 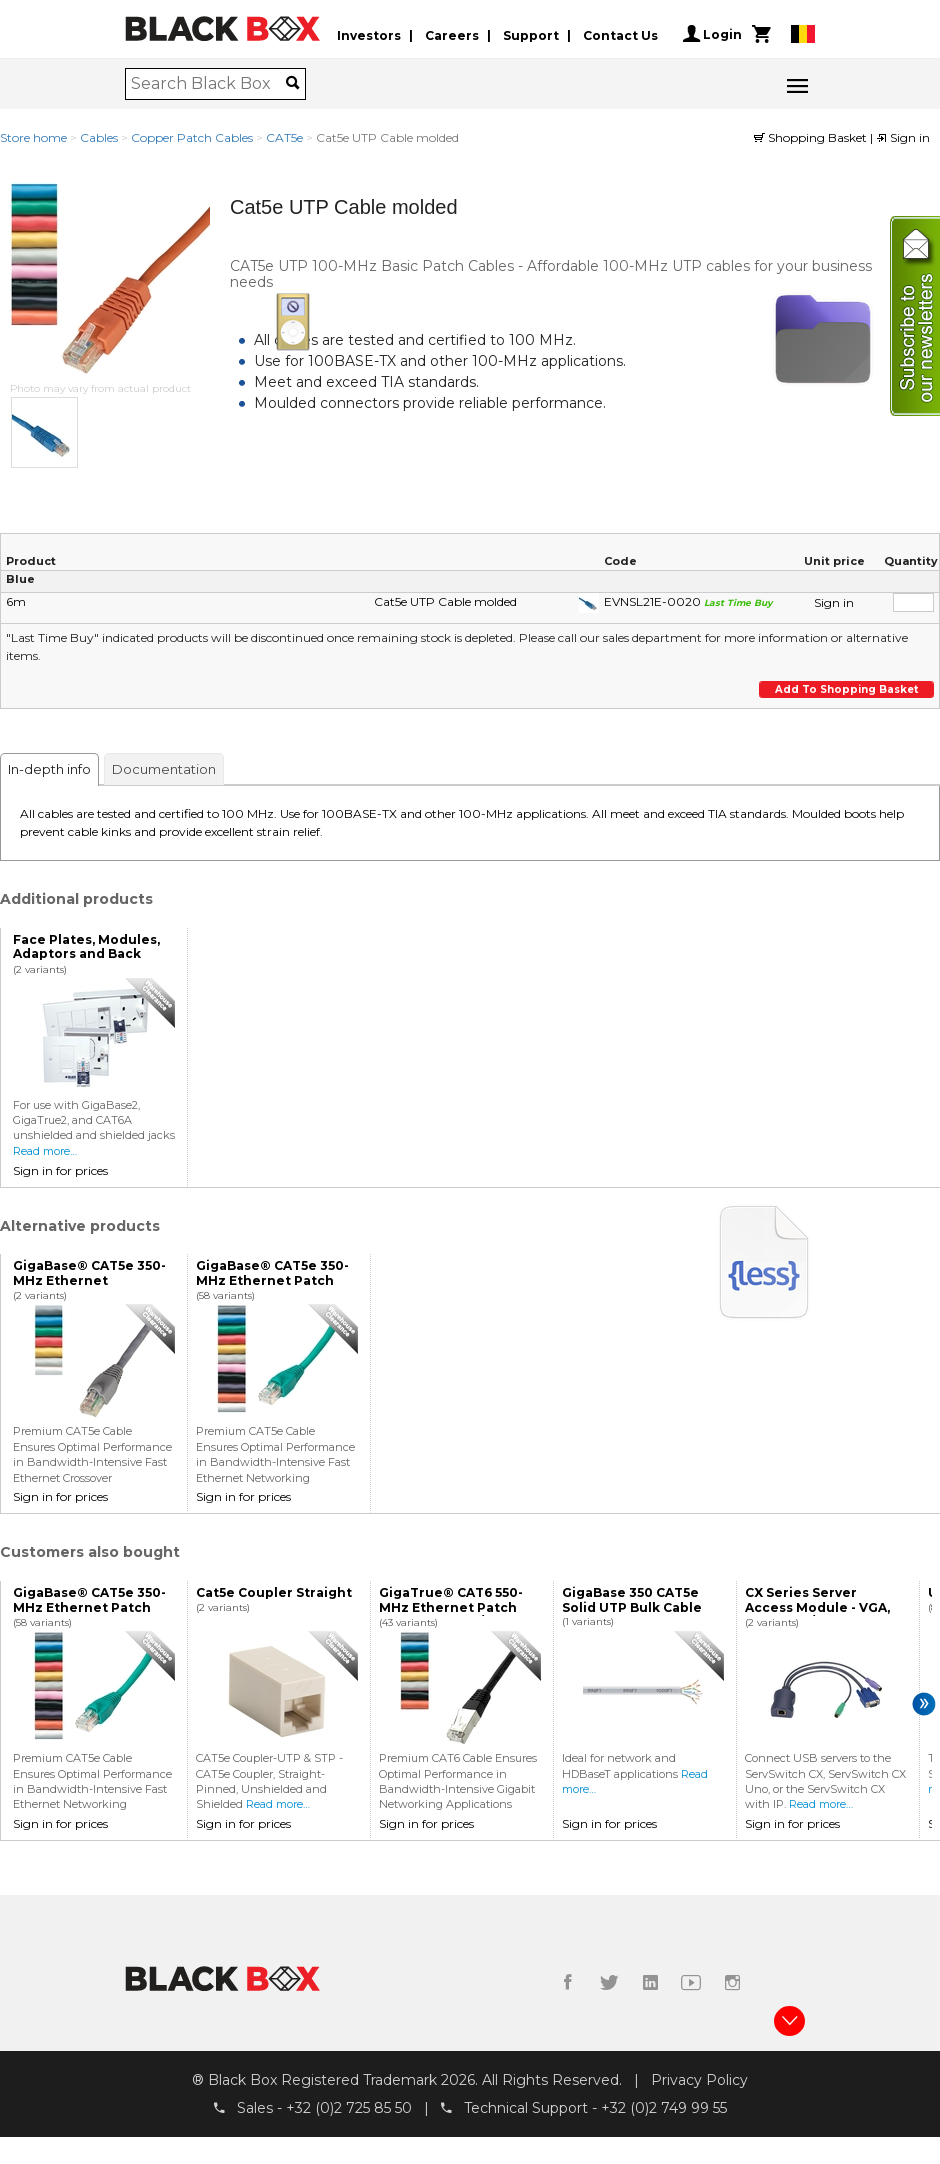 I want to click on a LESS stylesheet file, so click(x=764, y=1262).